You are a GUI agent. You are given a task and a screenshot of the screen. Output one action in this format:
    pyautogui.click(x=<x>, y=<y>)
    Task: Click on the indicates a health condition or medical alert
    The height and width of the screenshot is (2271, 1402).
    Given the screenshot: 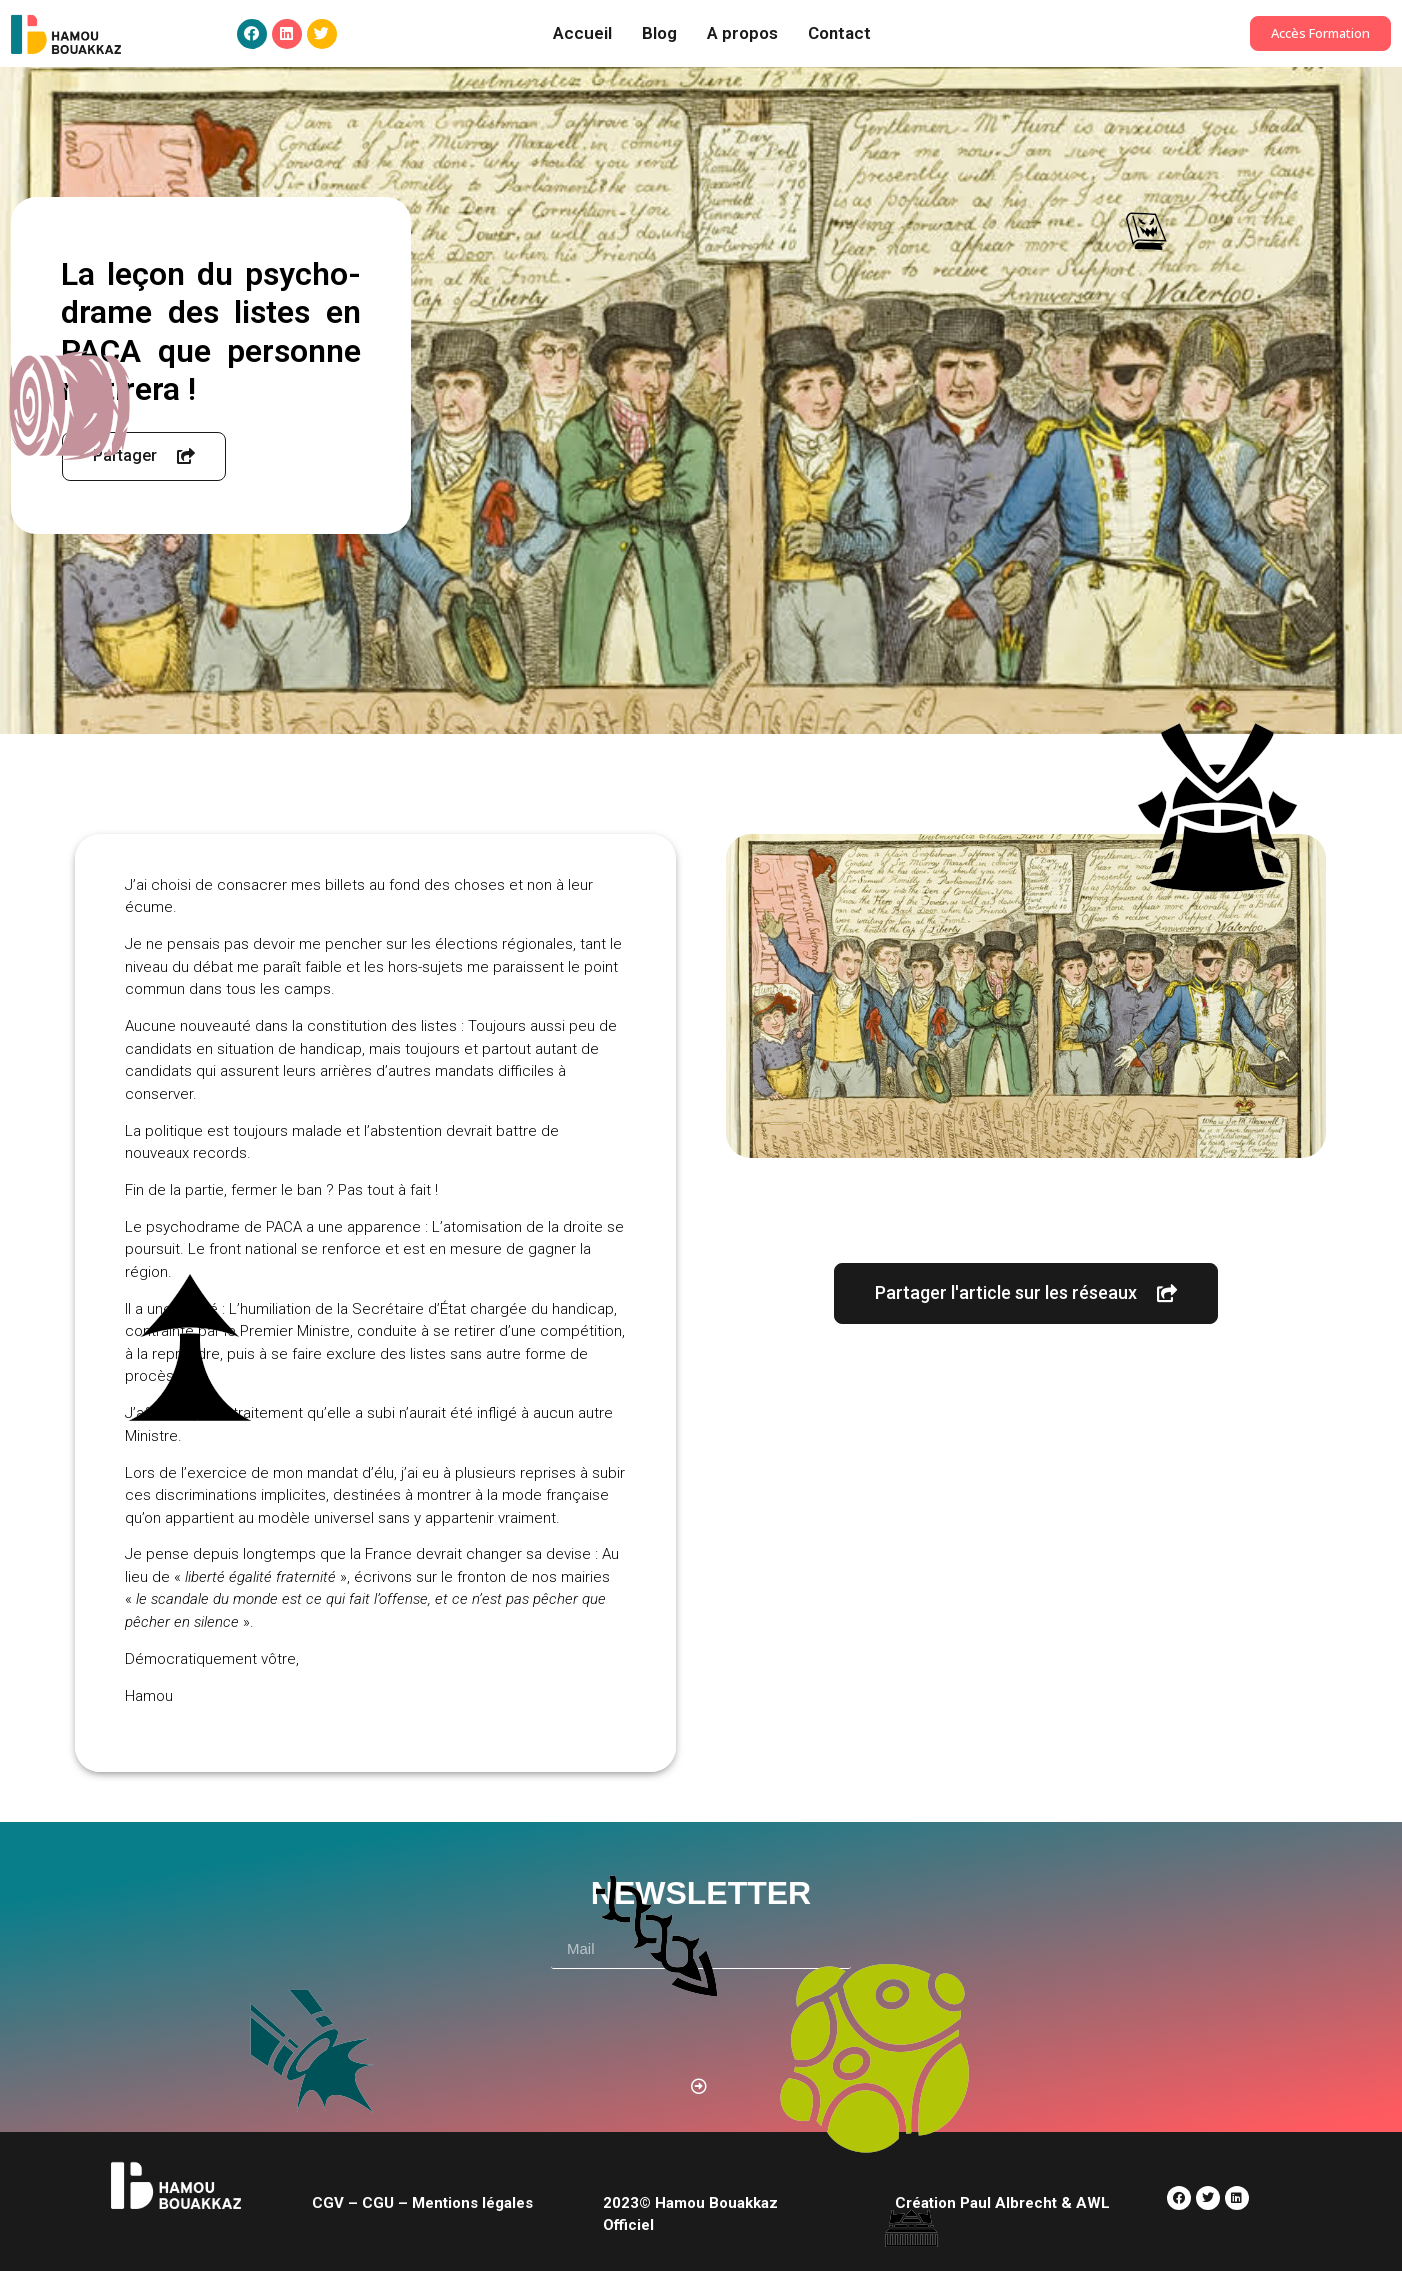 What is the action you would take?
    pyautogui.click(x=874, y=2058)
    